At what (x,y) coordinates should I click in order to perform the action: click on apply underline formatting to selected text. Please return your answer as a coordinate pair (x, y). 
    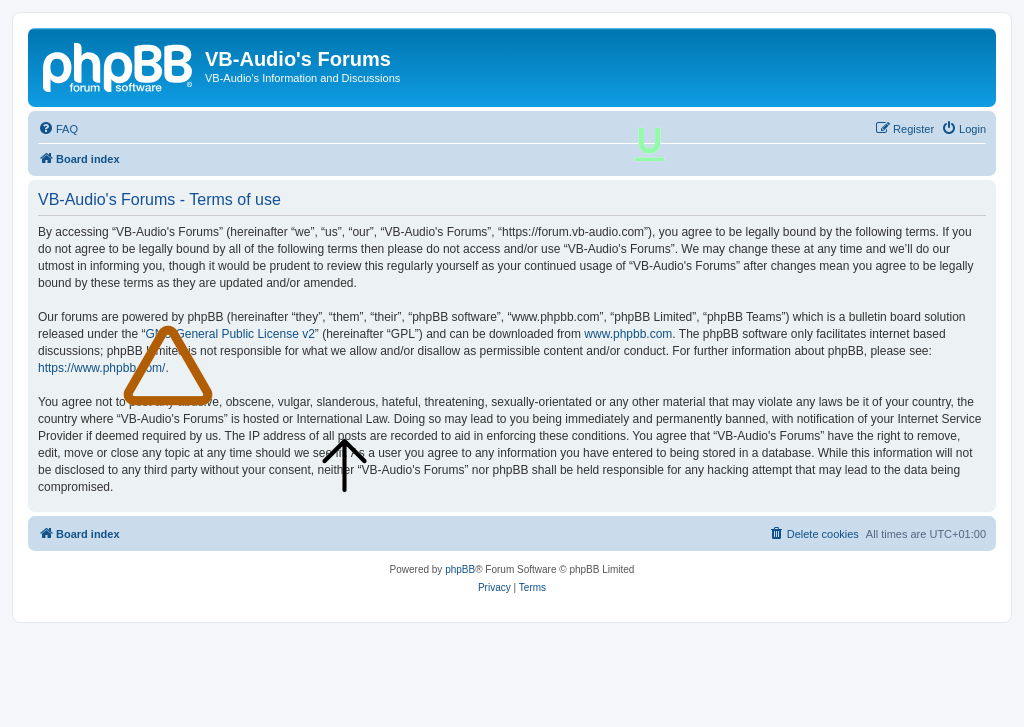
    Looking at the image, I should click on (649, 144).